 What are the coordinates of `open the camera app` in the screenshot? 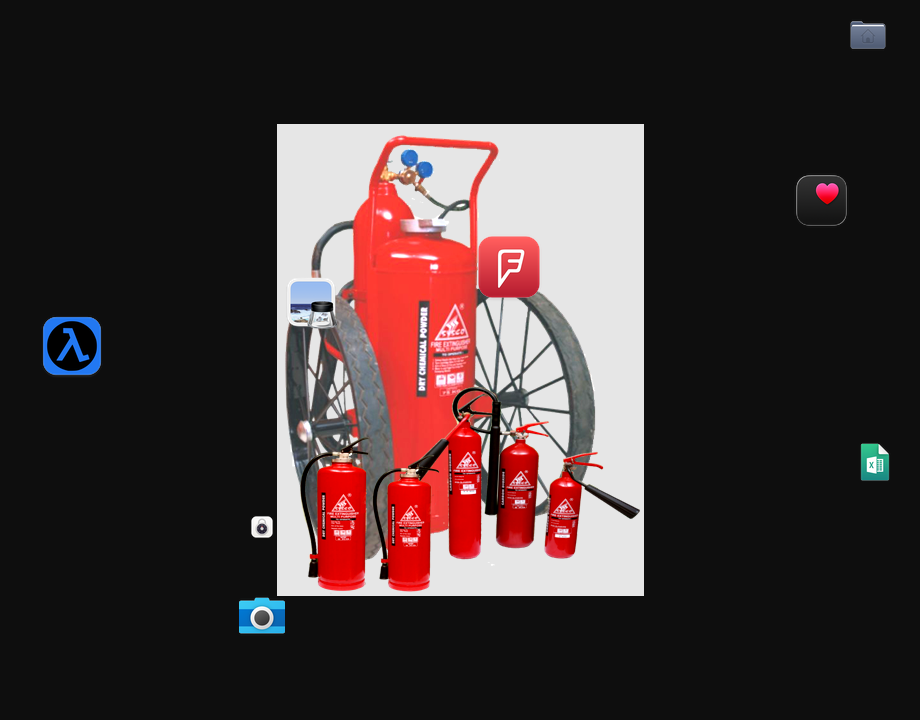 It's located at (262, 616).